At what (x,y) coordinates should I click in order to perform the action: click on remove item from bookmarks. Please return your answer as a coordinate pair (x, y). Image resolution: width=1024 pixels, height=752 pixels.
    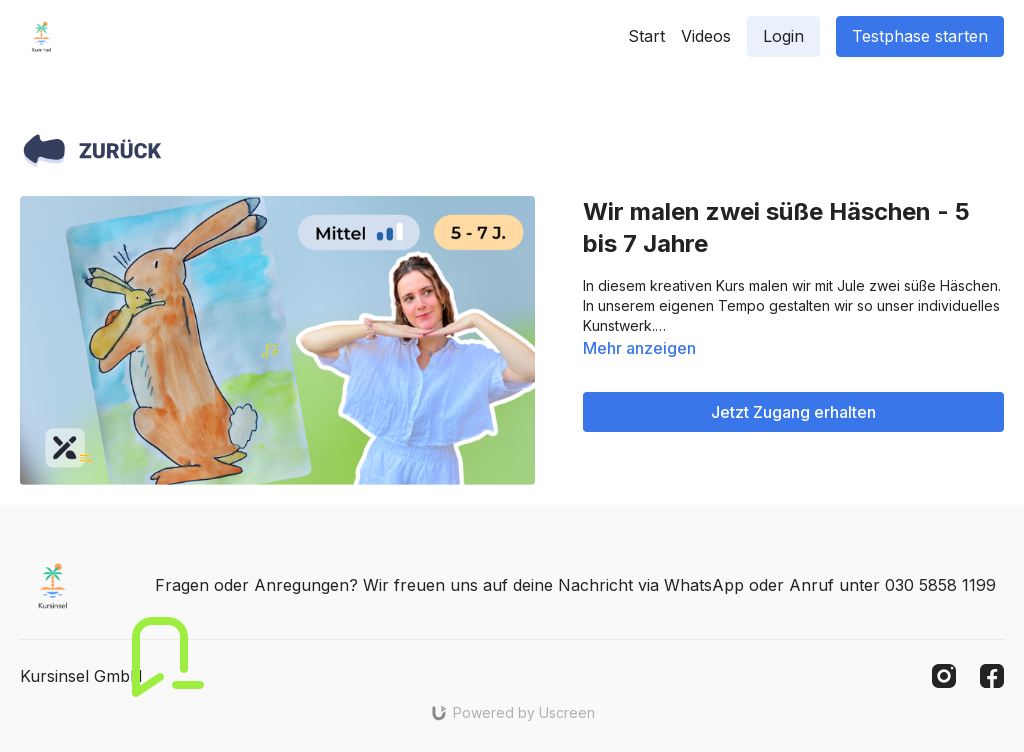
    Looking at the image, I should click on (160, 657).